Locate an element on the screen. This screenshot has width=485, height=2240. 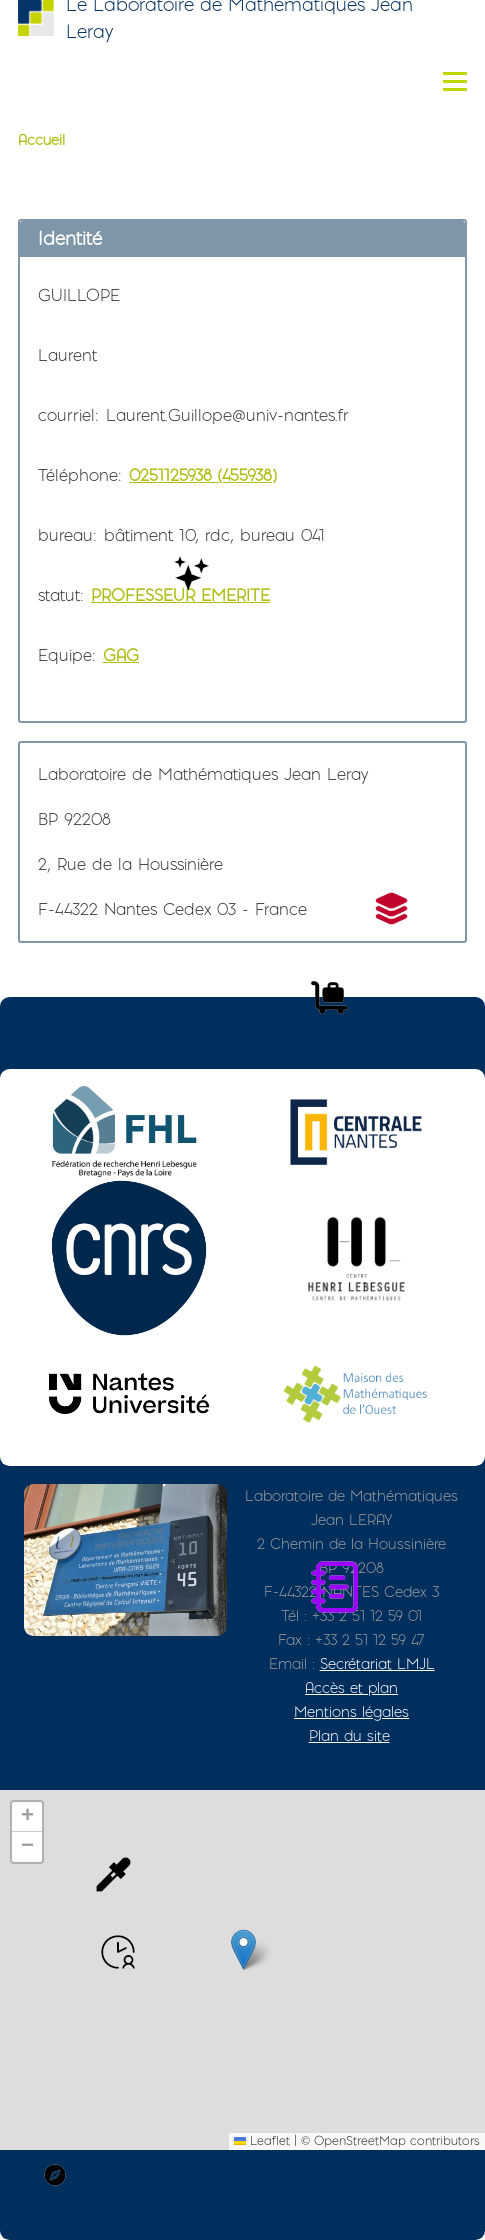
luggage cart or baggage trolley is located at coordinates (329, 997).